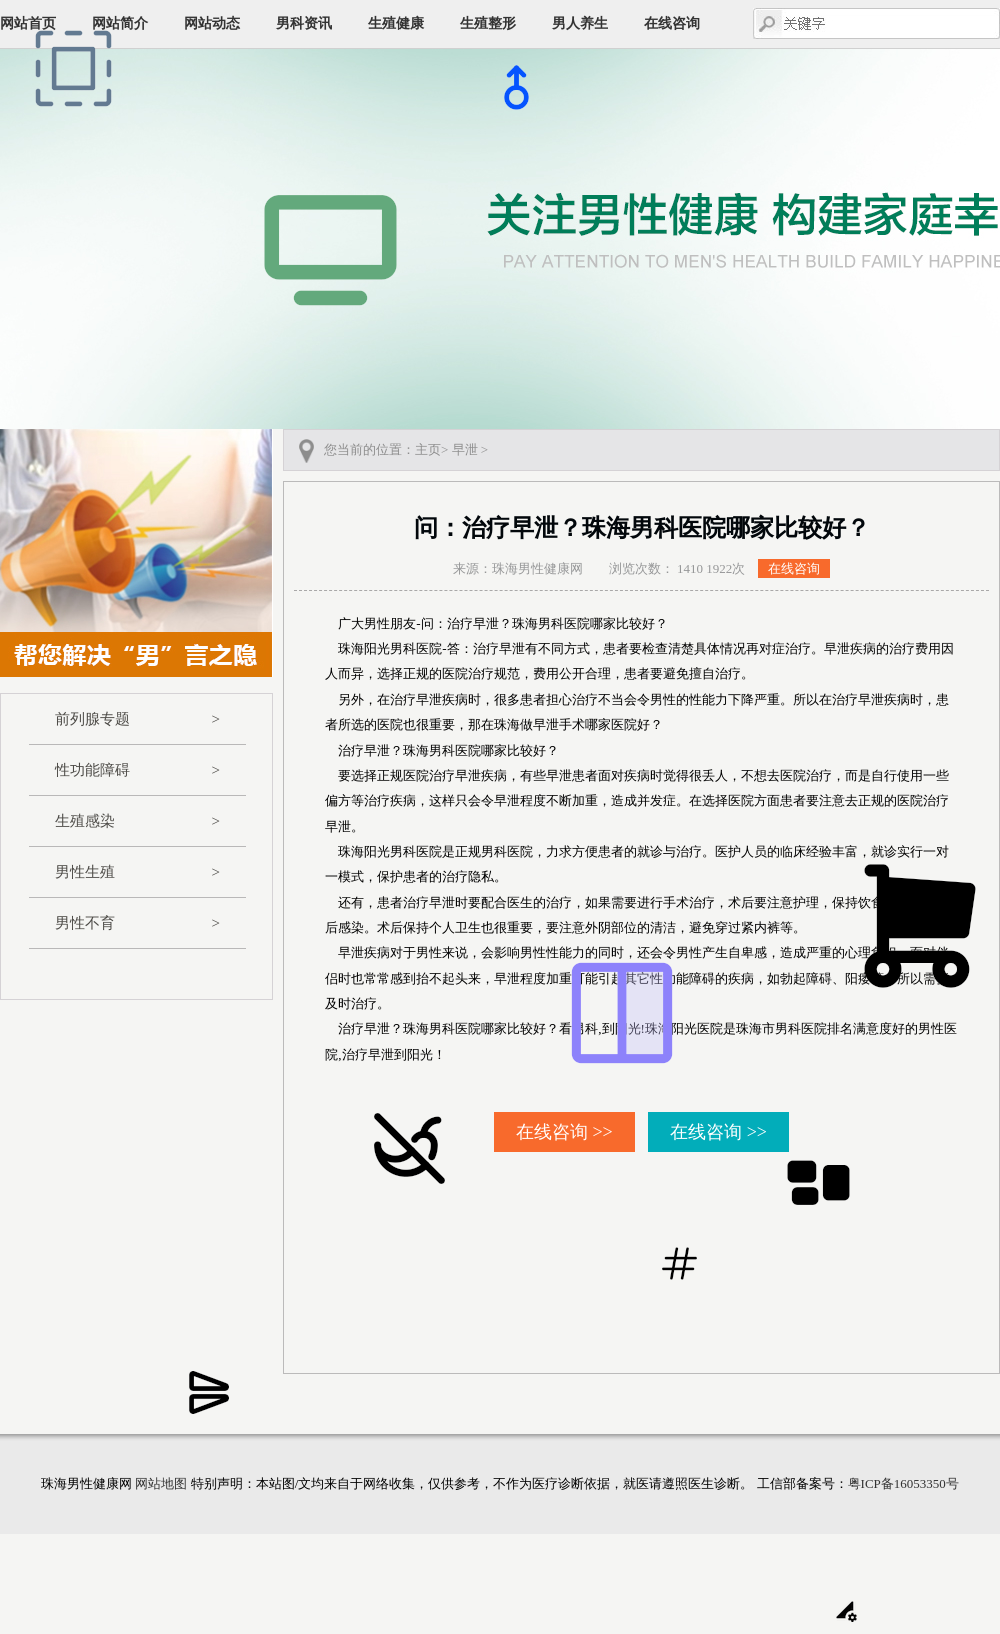 The height and width of the screenshot is (1634, 1000). I want to click on access TV or video streaming, so click(330, 246).